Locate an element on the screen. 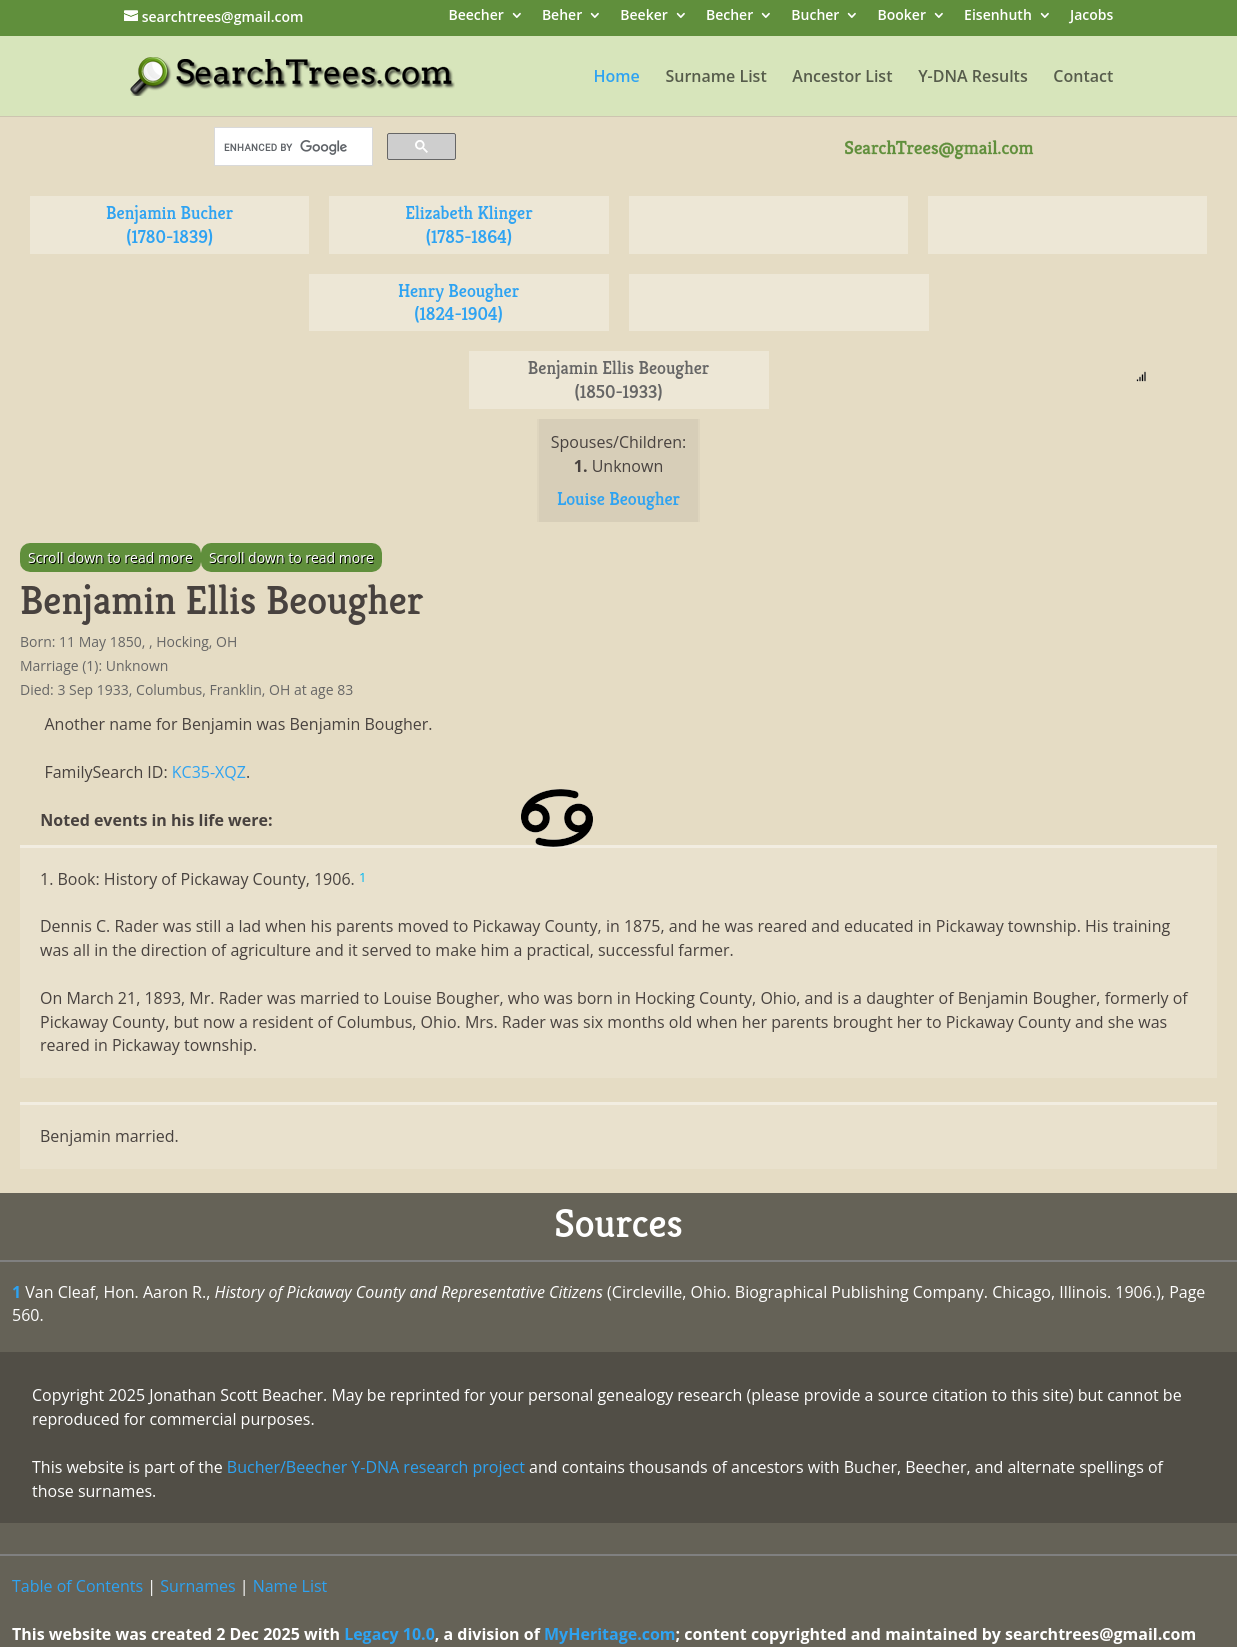 The image size is (1237, 1647). indicates strong cellular network signal is located at coordinates (1143, 376).